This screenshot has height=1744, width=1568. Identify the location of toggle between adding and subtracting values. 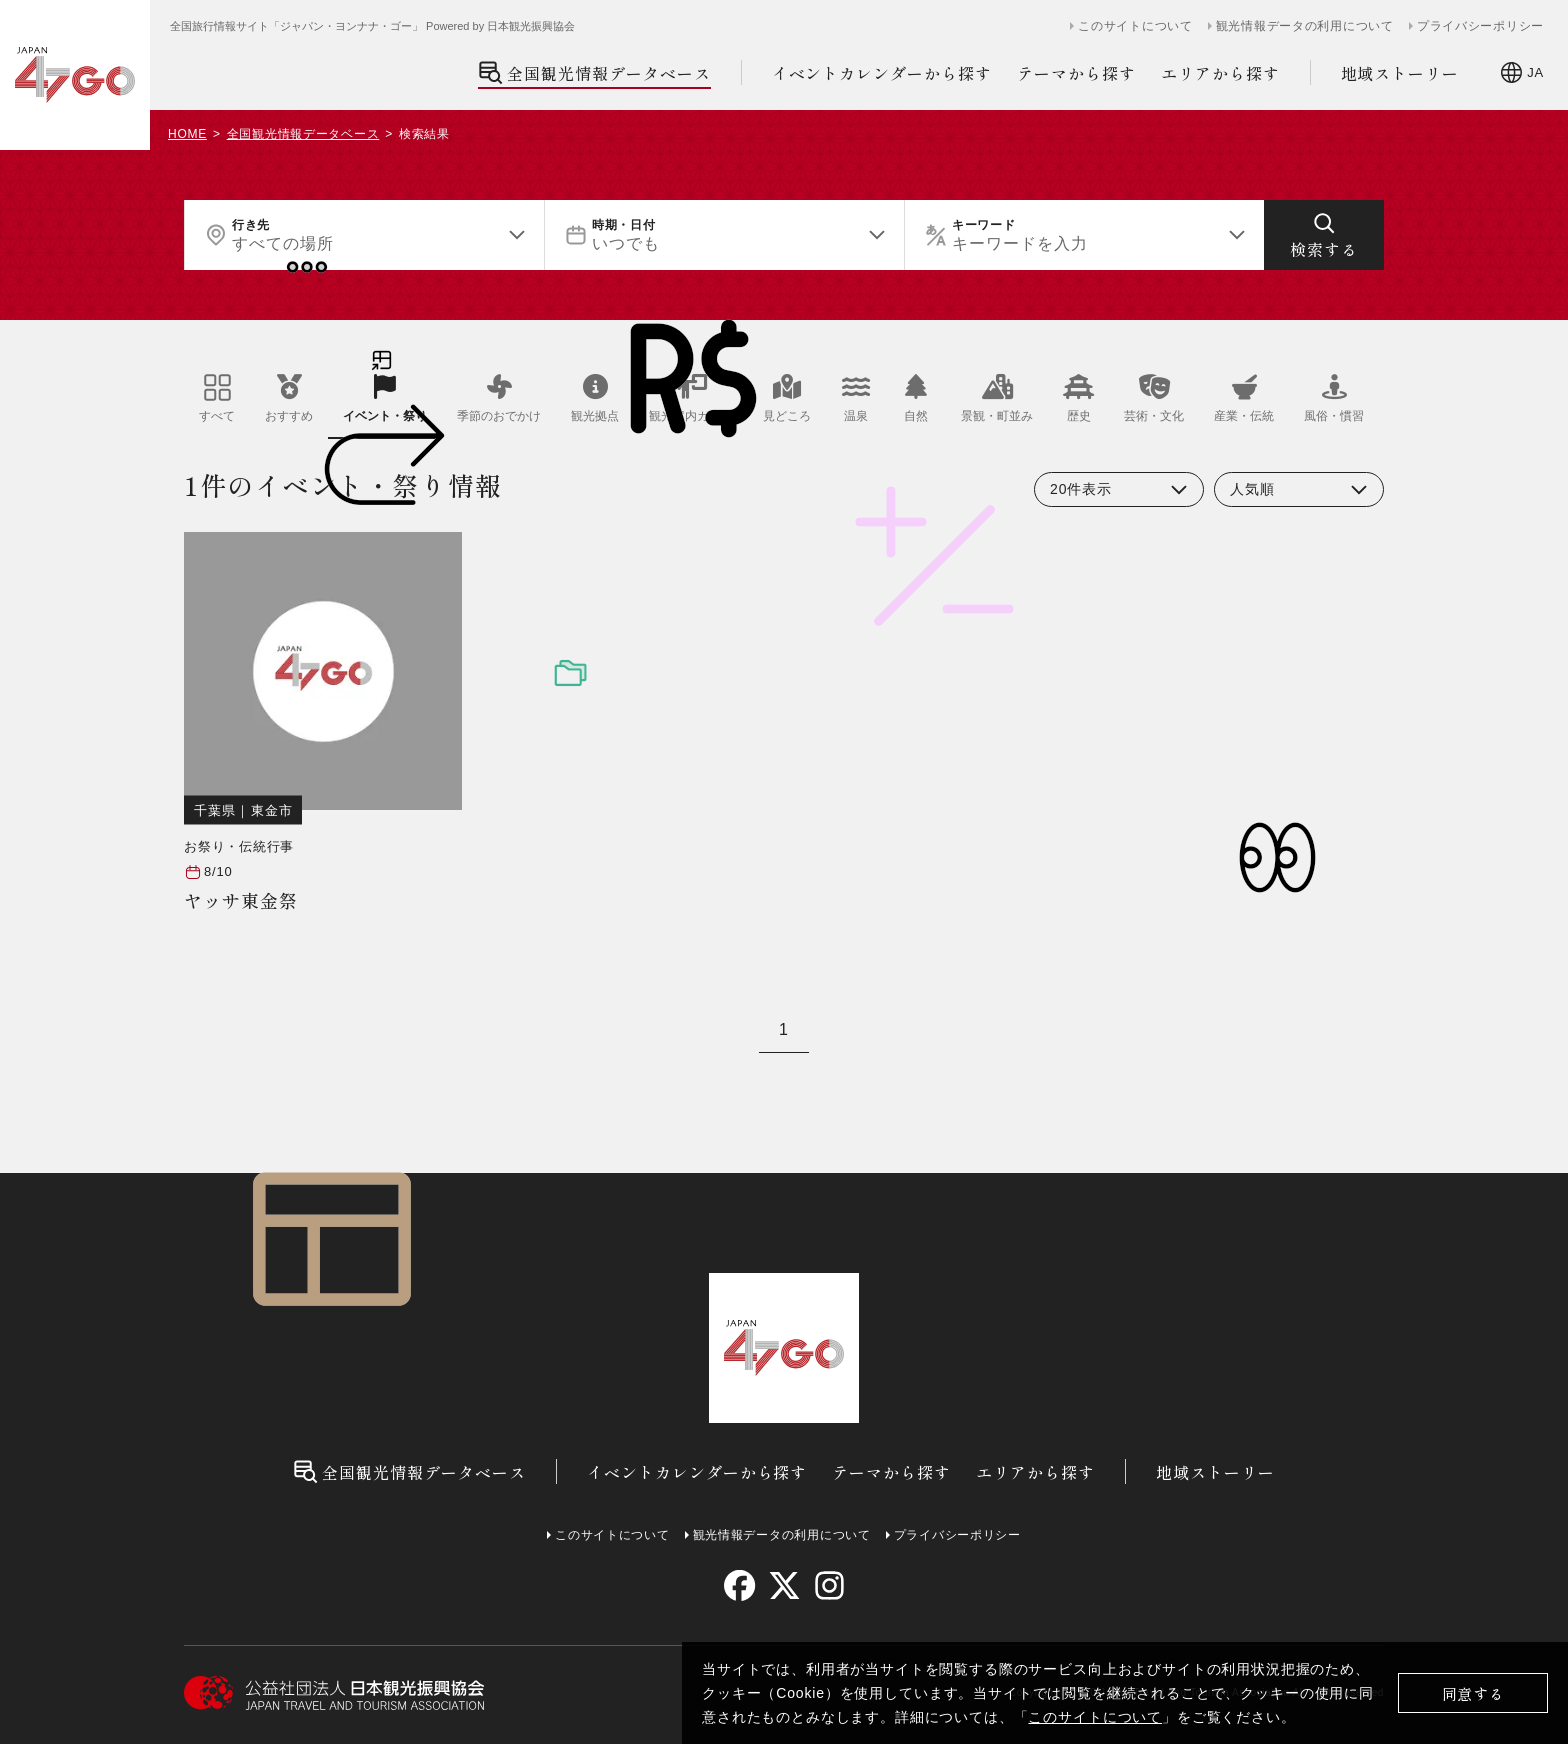
(934, 565).